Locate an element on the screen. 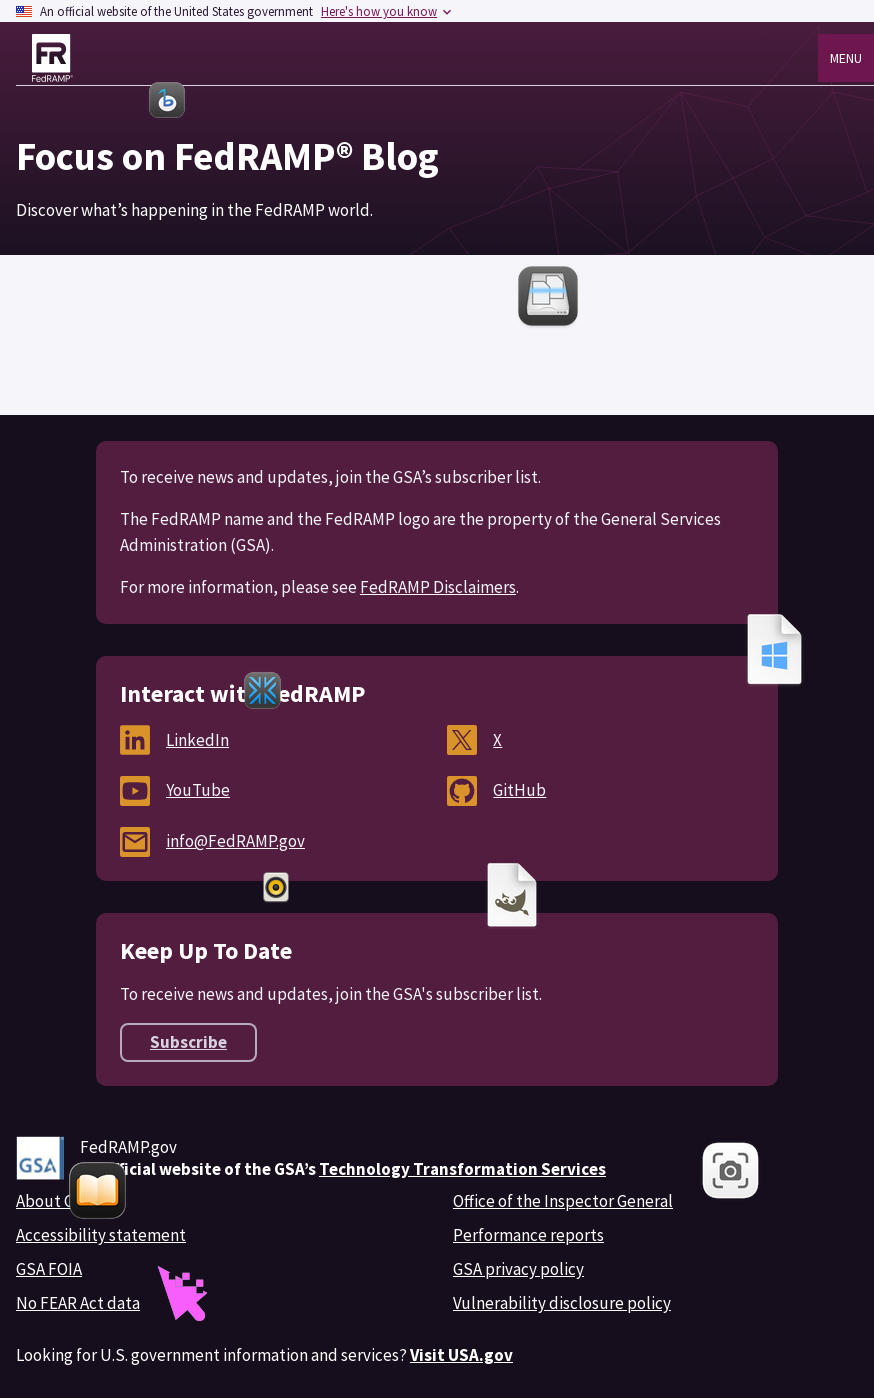  open banshee media player is located at coordinates (167, 100).